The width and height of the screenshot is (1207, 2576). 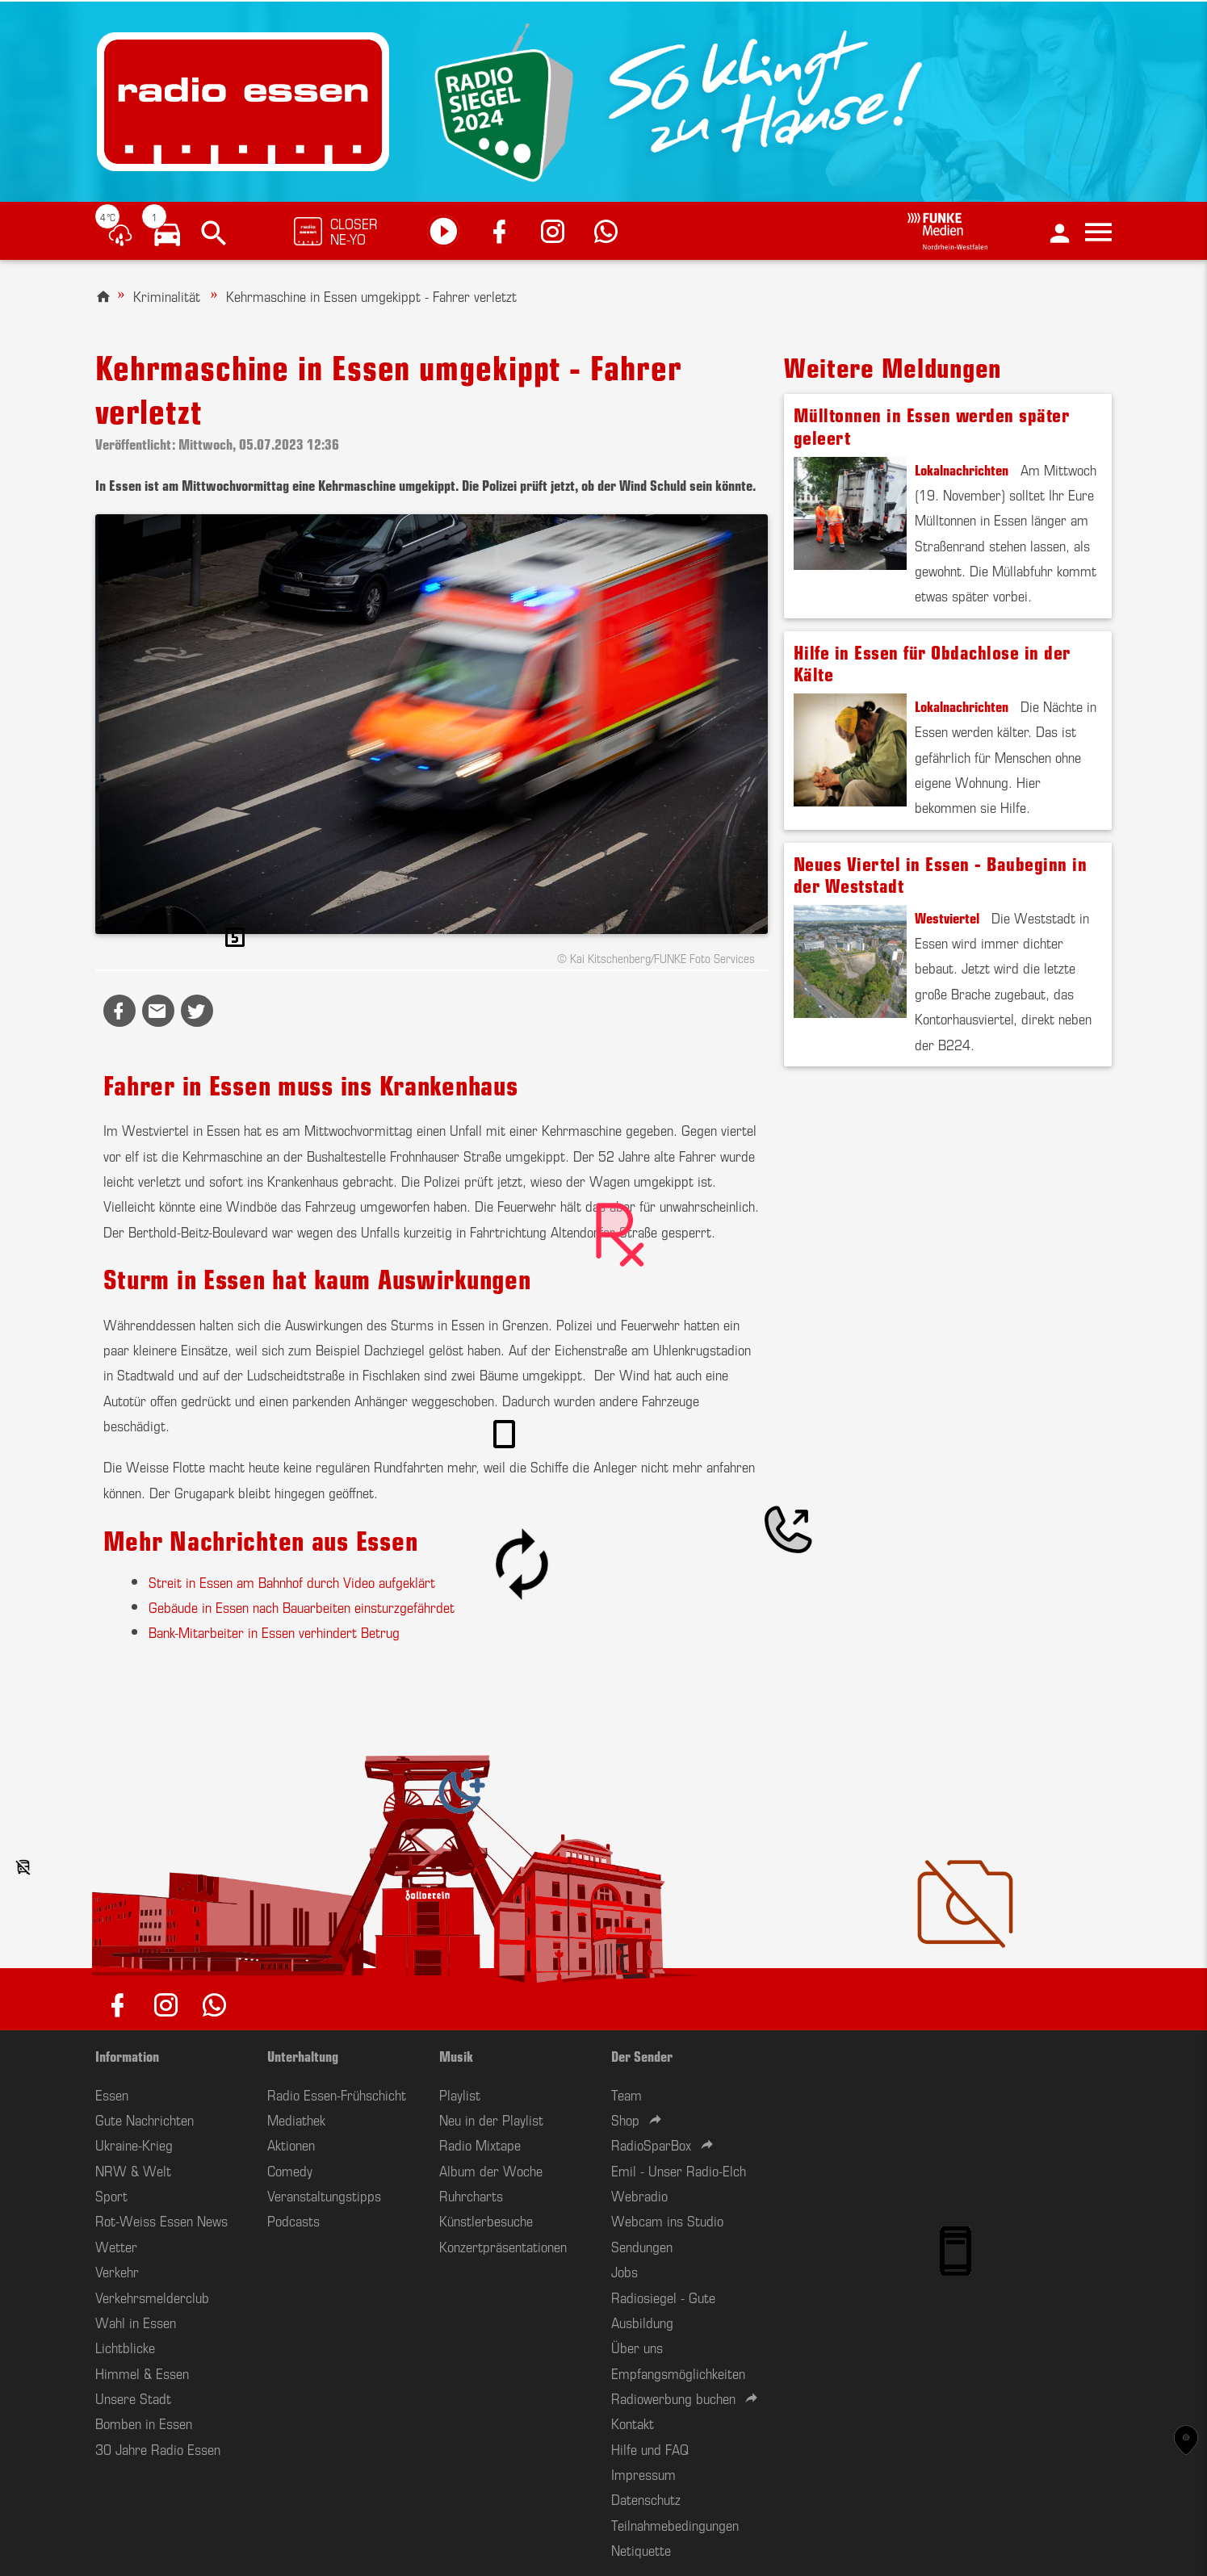 I want to click on enable dark mode or night theme, so click(x=460, y=1792).